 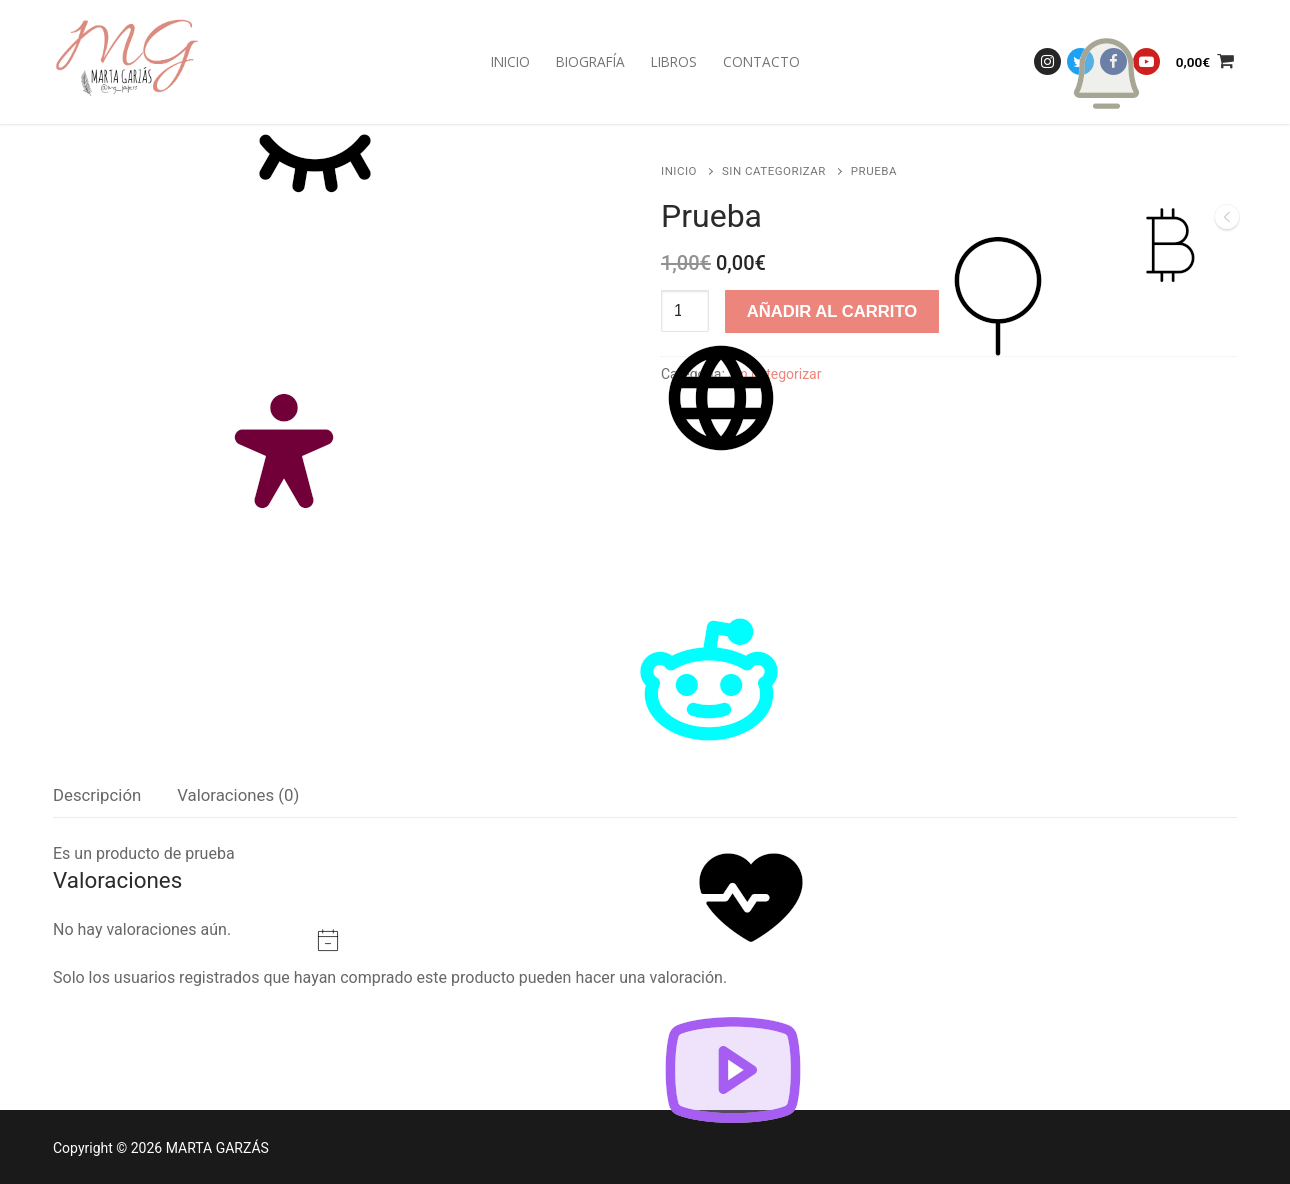 I want to click on indicates user profile or account, so click(x=284, y=453).